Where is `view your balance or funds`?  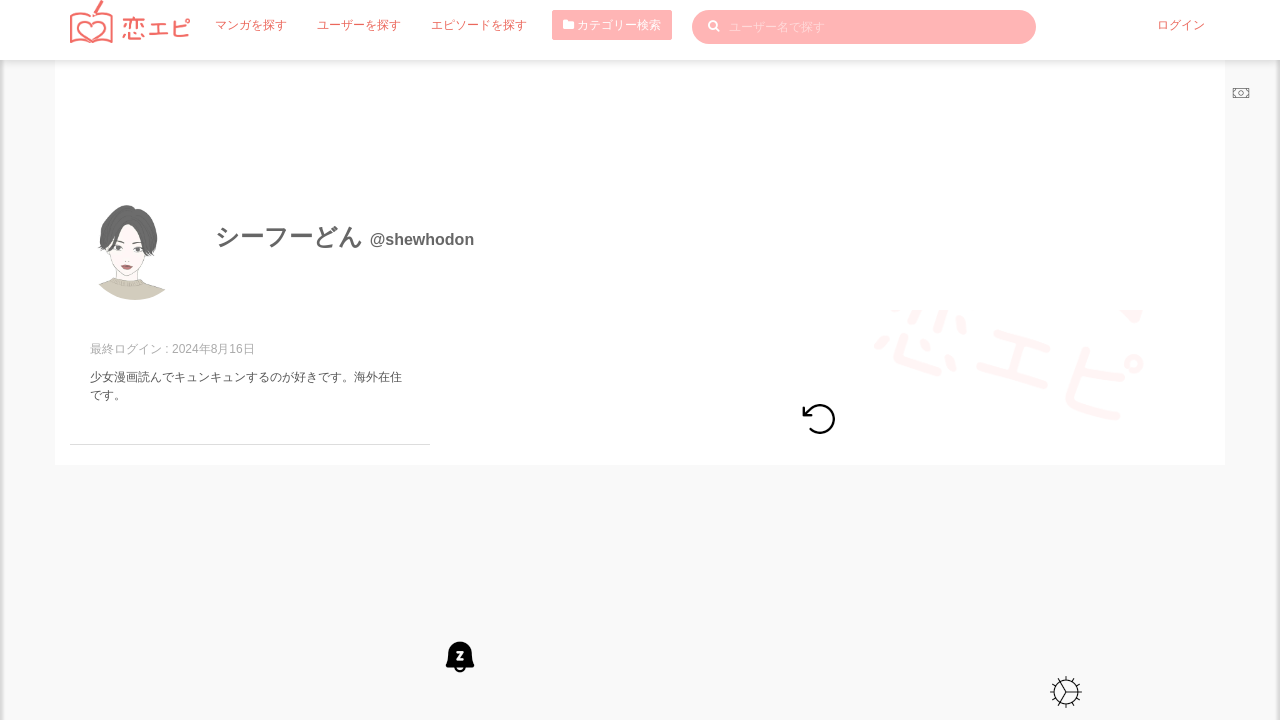 view your balance or funds is located at coordinates (1241, 93).